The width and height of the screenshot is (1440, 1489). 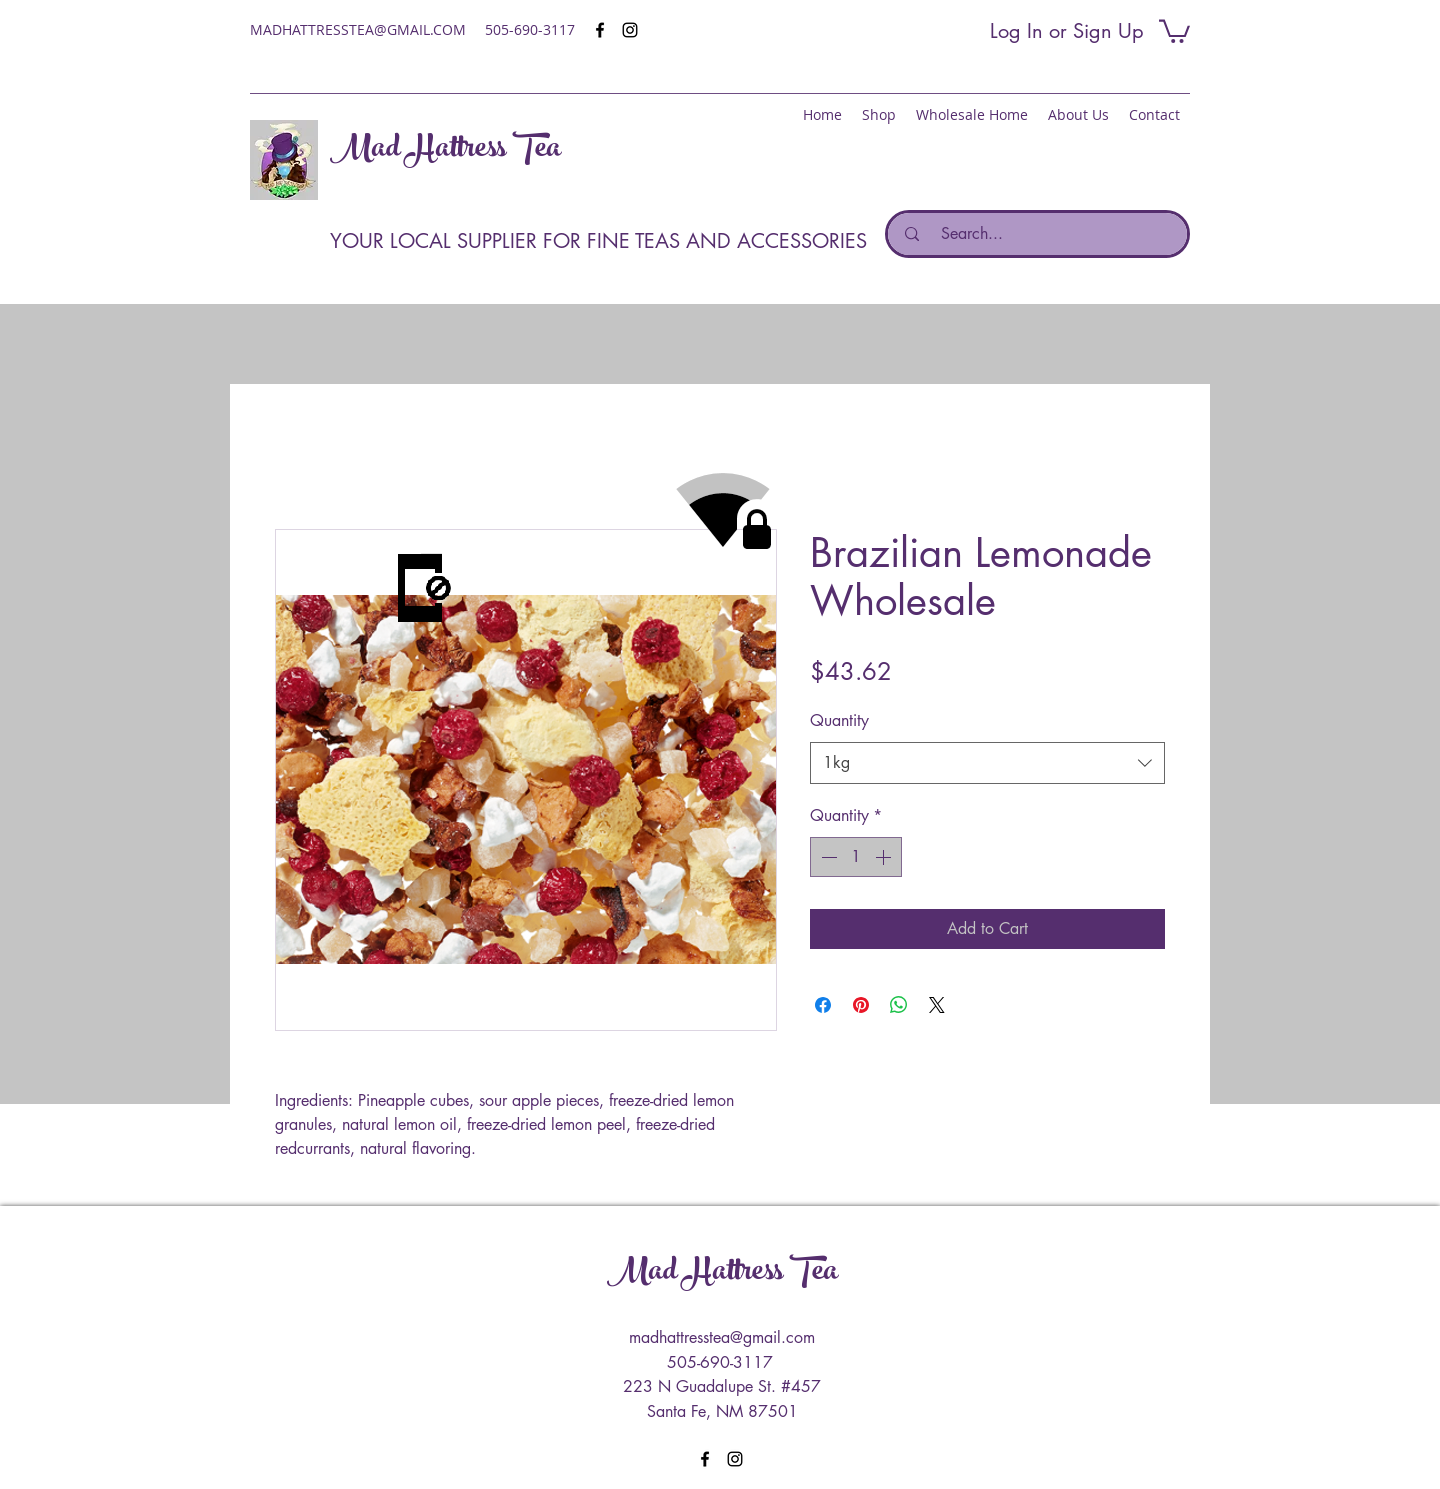 I want to click on connected to a secure wifi network with good signal strength, so click(x=723, y=509).